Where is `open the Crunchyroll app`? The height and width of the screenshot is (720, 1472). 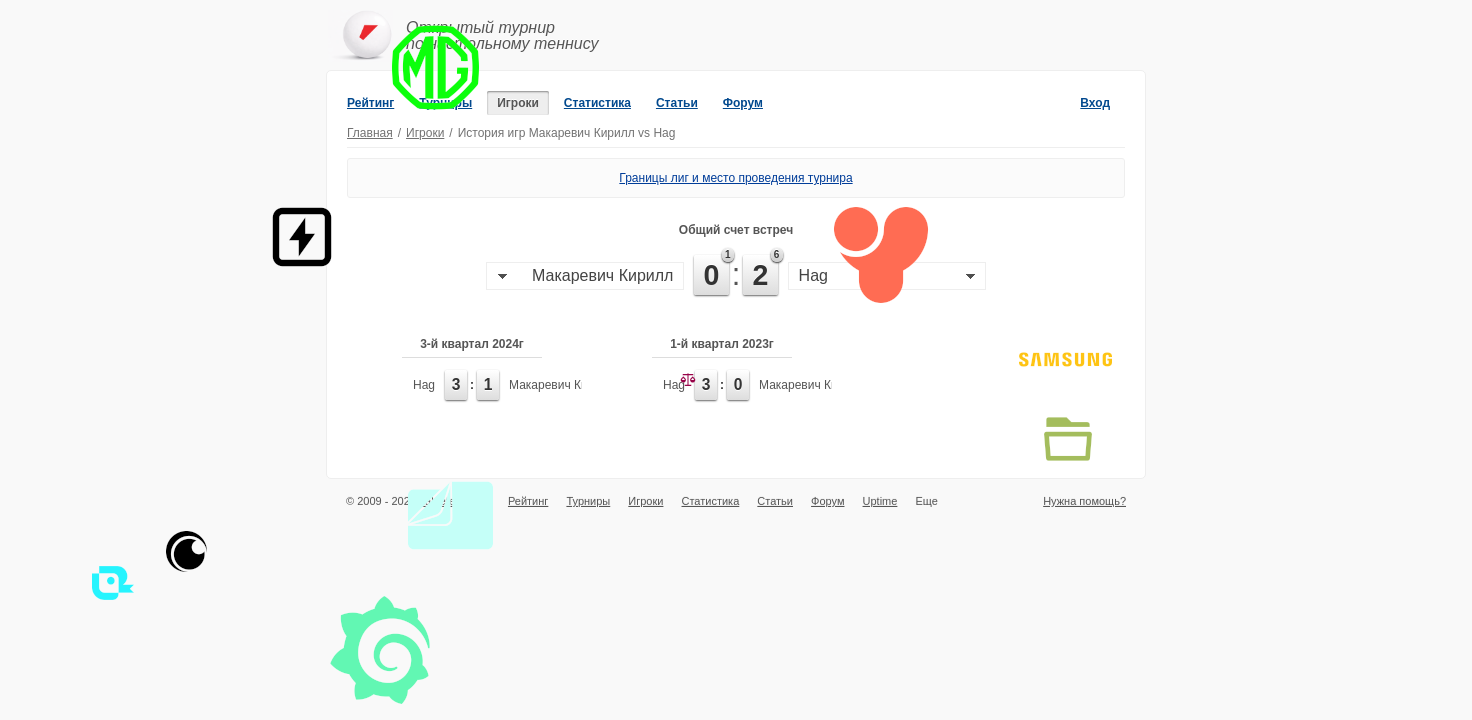
open the Crunchyroll app is located at coordinates (186, 551).